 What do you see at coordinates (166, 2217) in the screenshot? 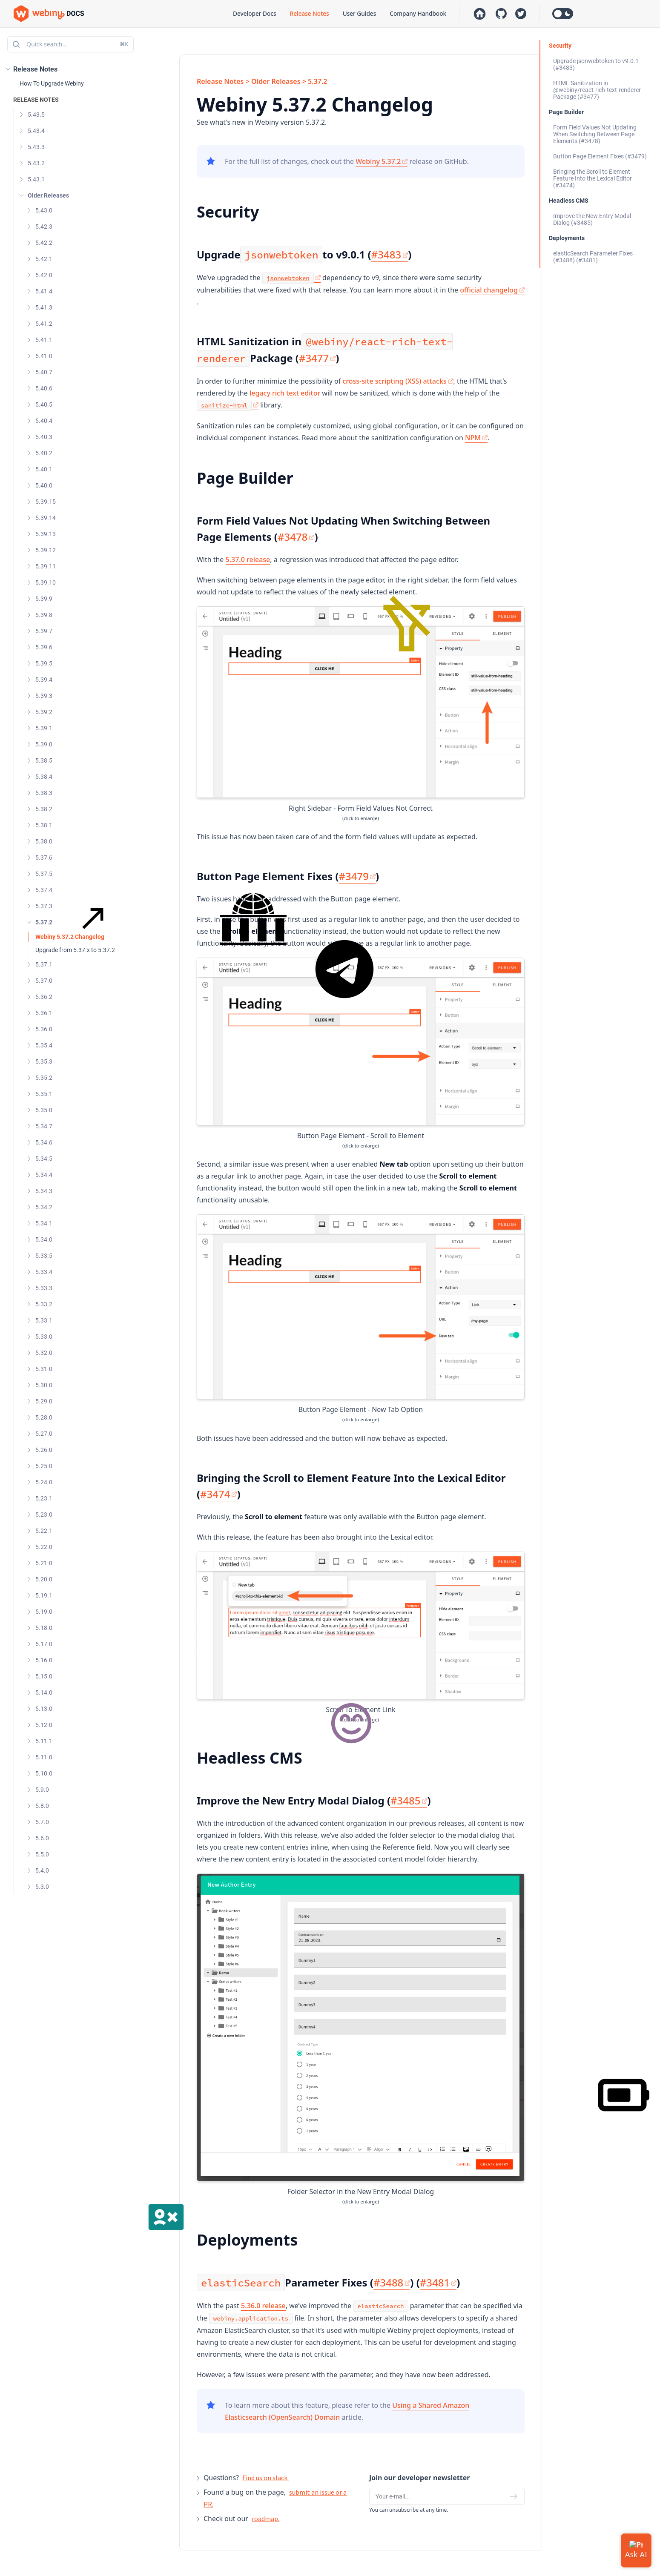
I see `indicates an expired pass or credential` at bounding box center [166, 2217].